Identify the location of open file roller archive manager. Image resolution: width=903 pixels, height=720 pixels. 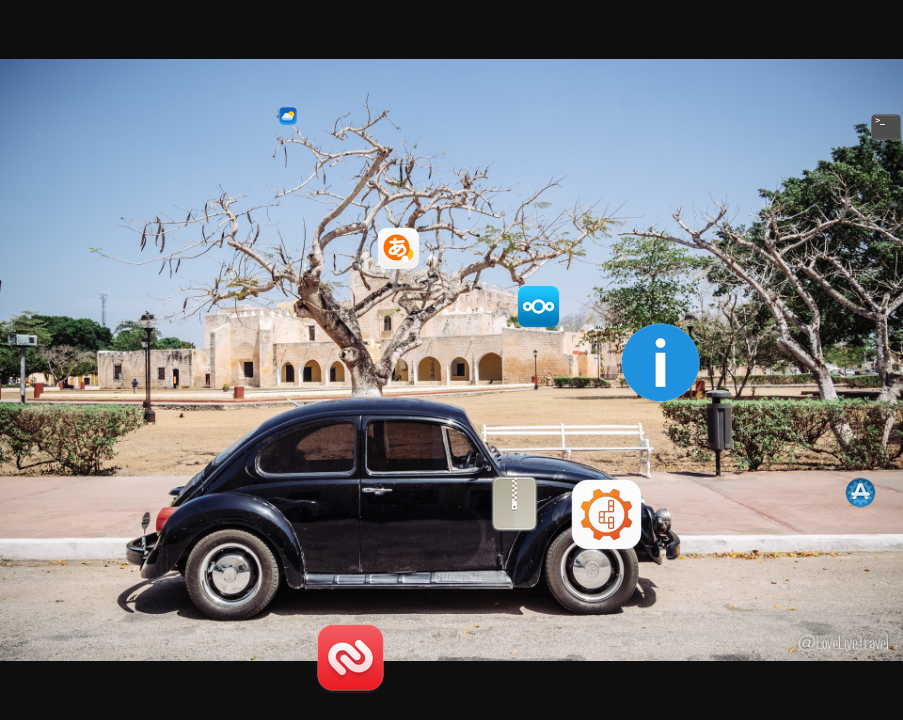
(514, 503).